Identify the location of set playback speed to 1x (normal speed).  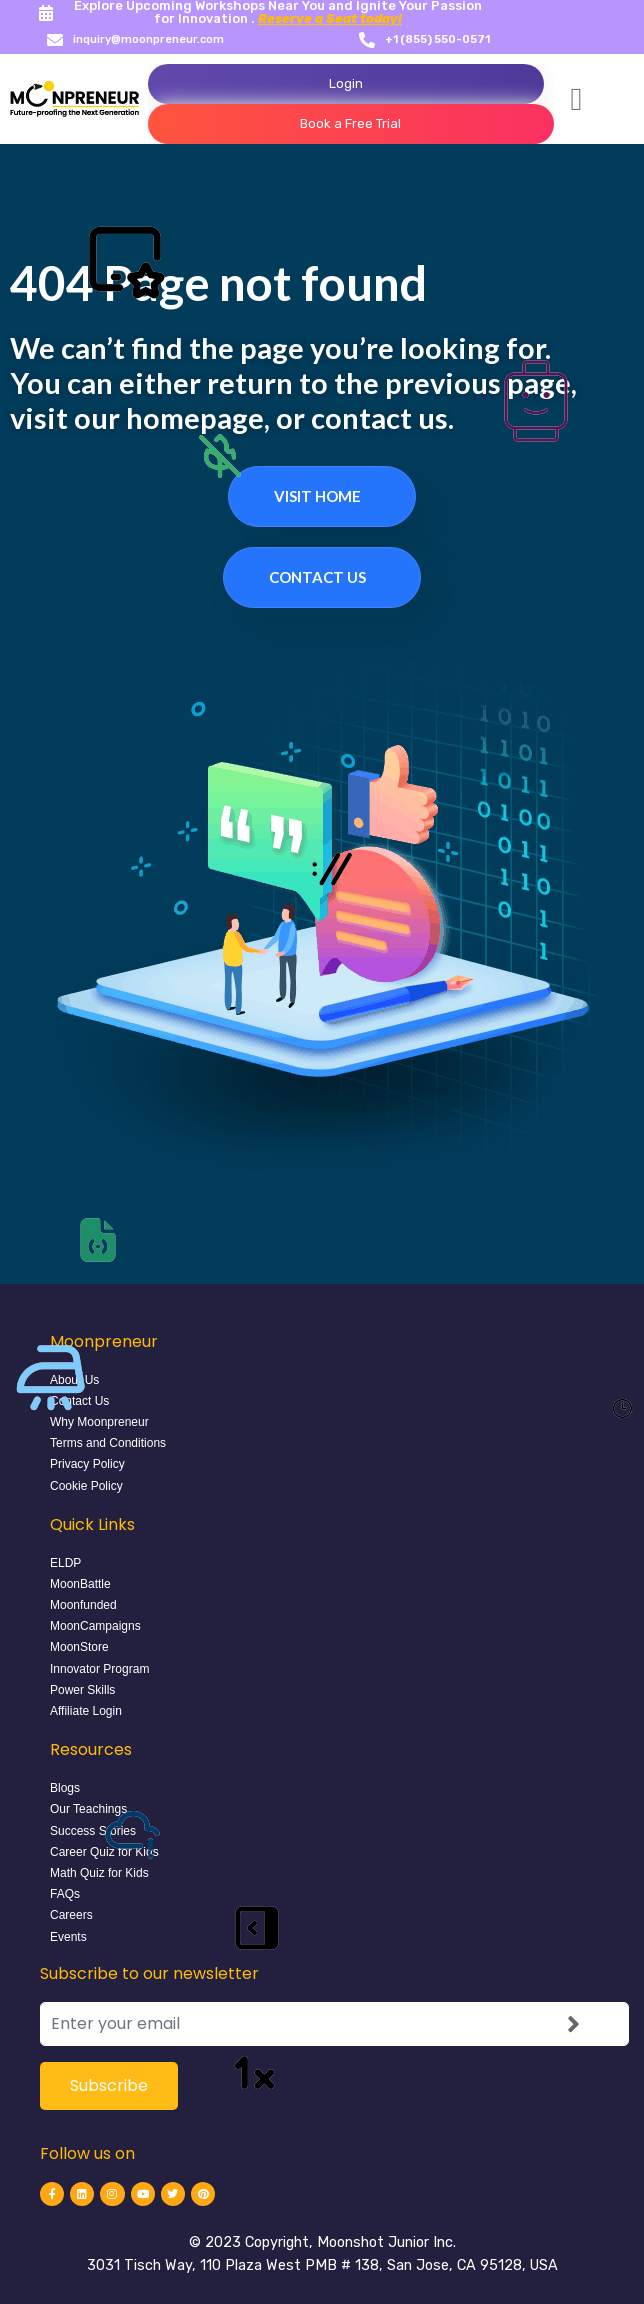
(254, 2072).